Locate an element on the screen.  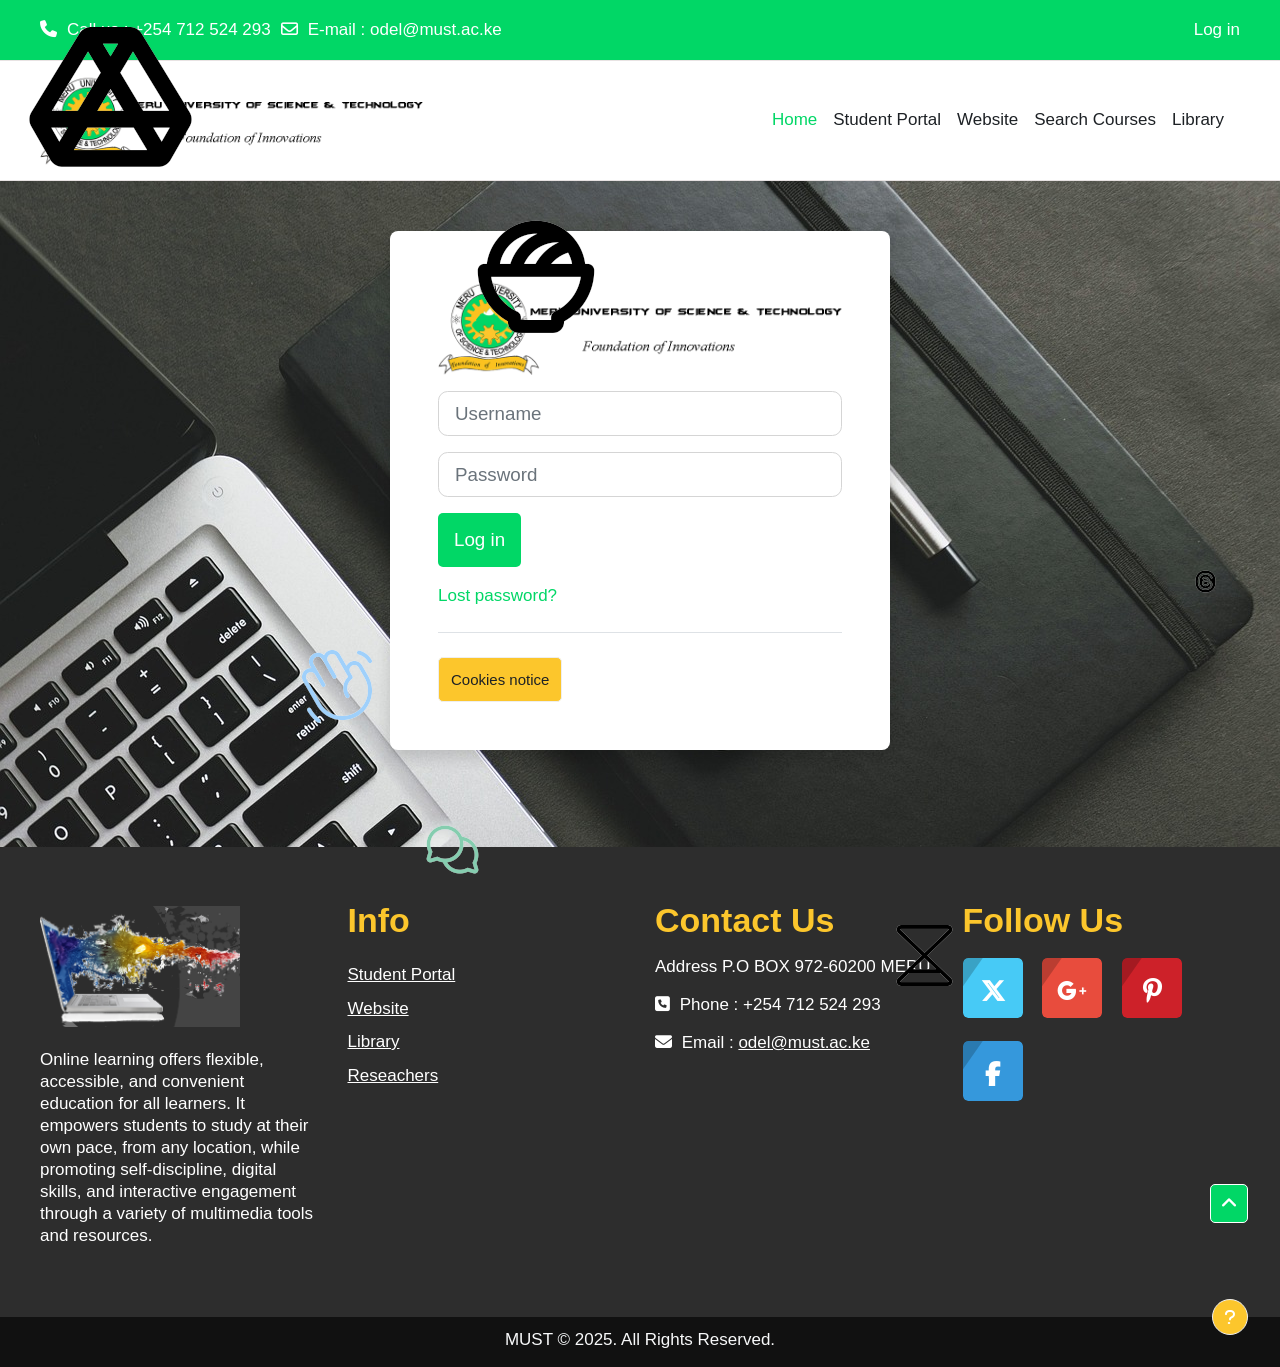
open the Threads app is located at coordinates (1205, 581).